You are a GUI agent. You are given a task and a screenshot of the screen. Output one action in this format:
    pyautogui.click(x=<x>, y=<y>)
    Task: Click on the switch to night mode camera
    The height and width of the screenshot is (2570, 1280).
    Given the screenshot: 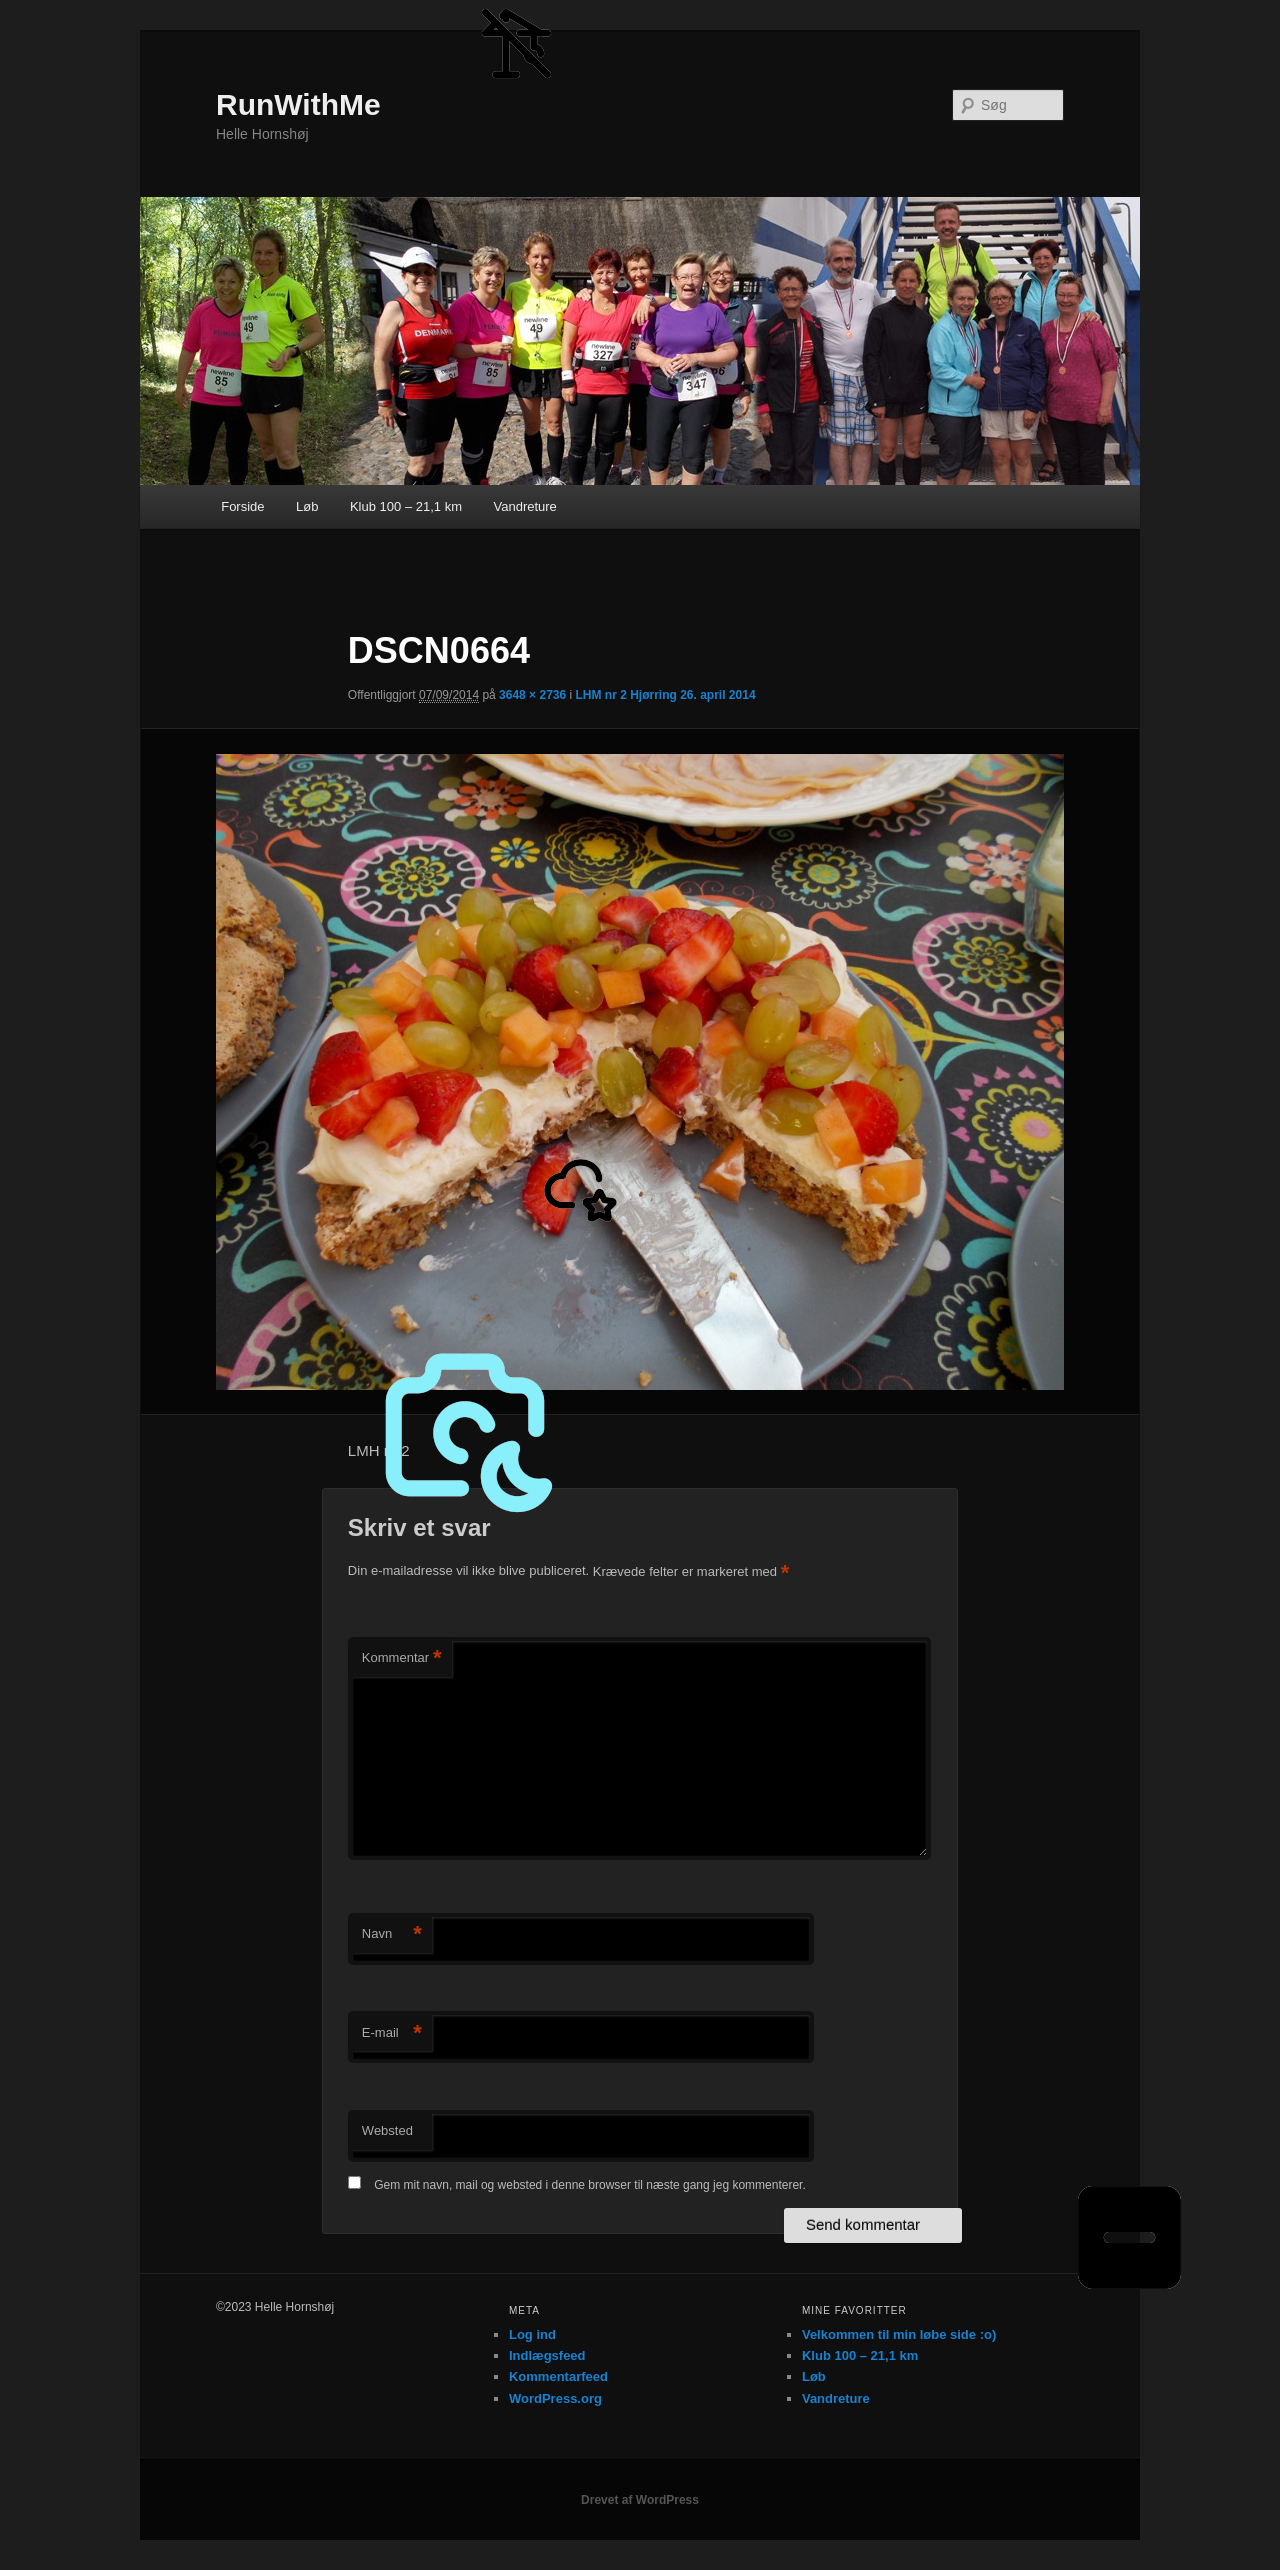 What is the action you would take?
    pyautogui.click(x=465, y=1425)
    